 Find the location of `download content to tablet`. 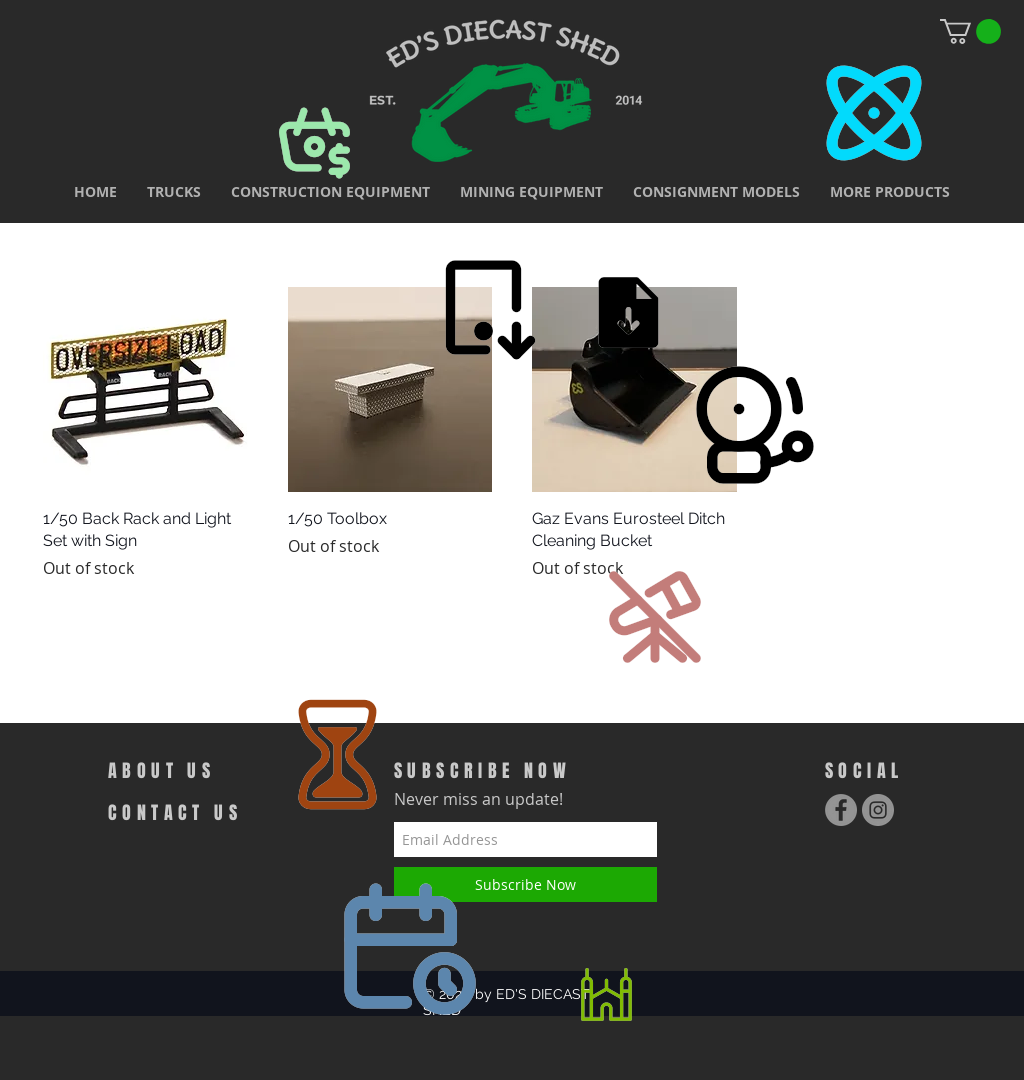

download content to tablet is located at coordinates (483, 307).